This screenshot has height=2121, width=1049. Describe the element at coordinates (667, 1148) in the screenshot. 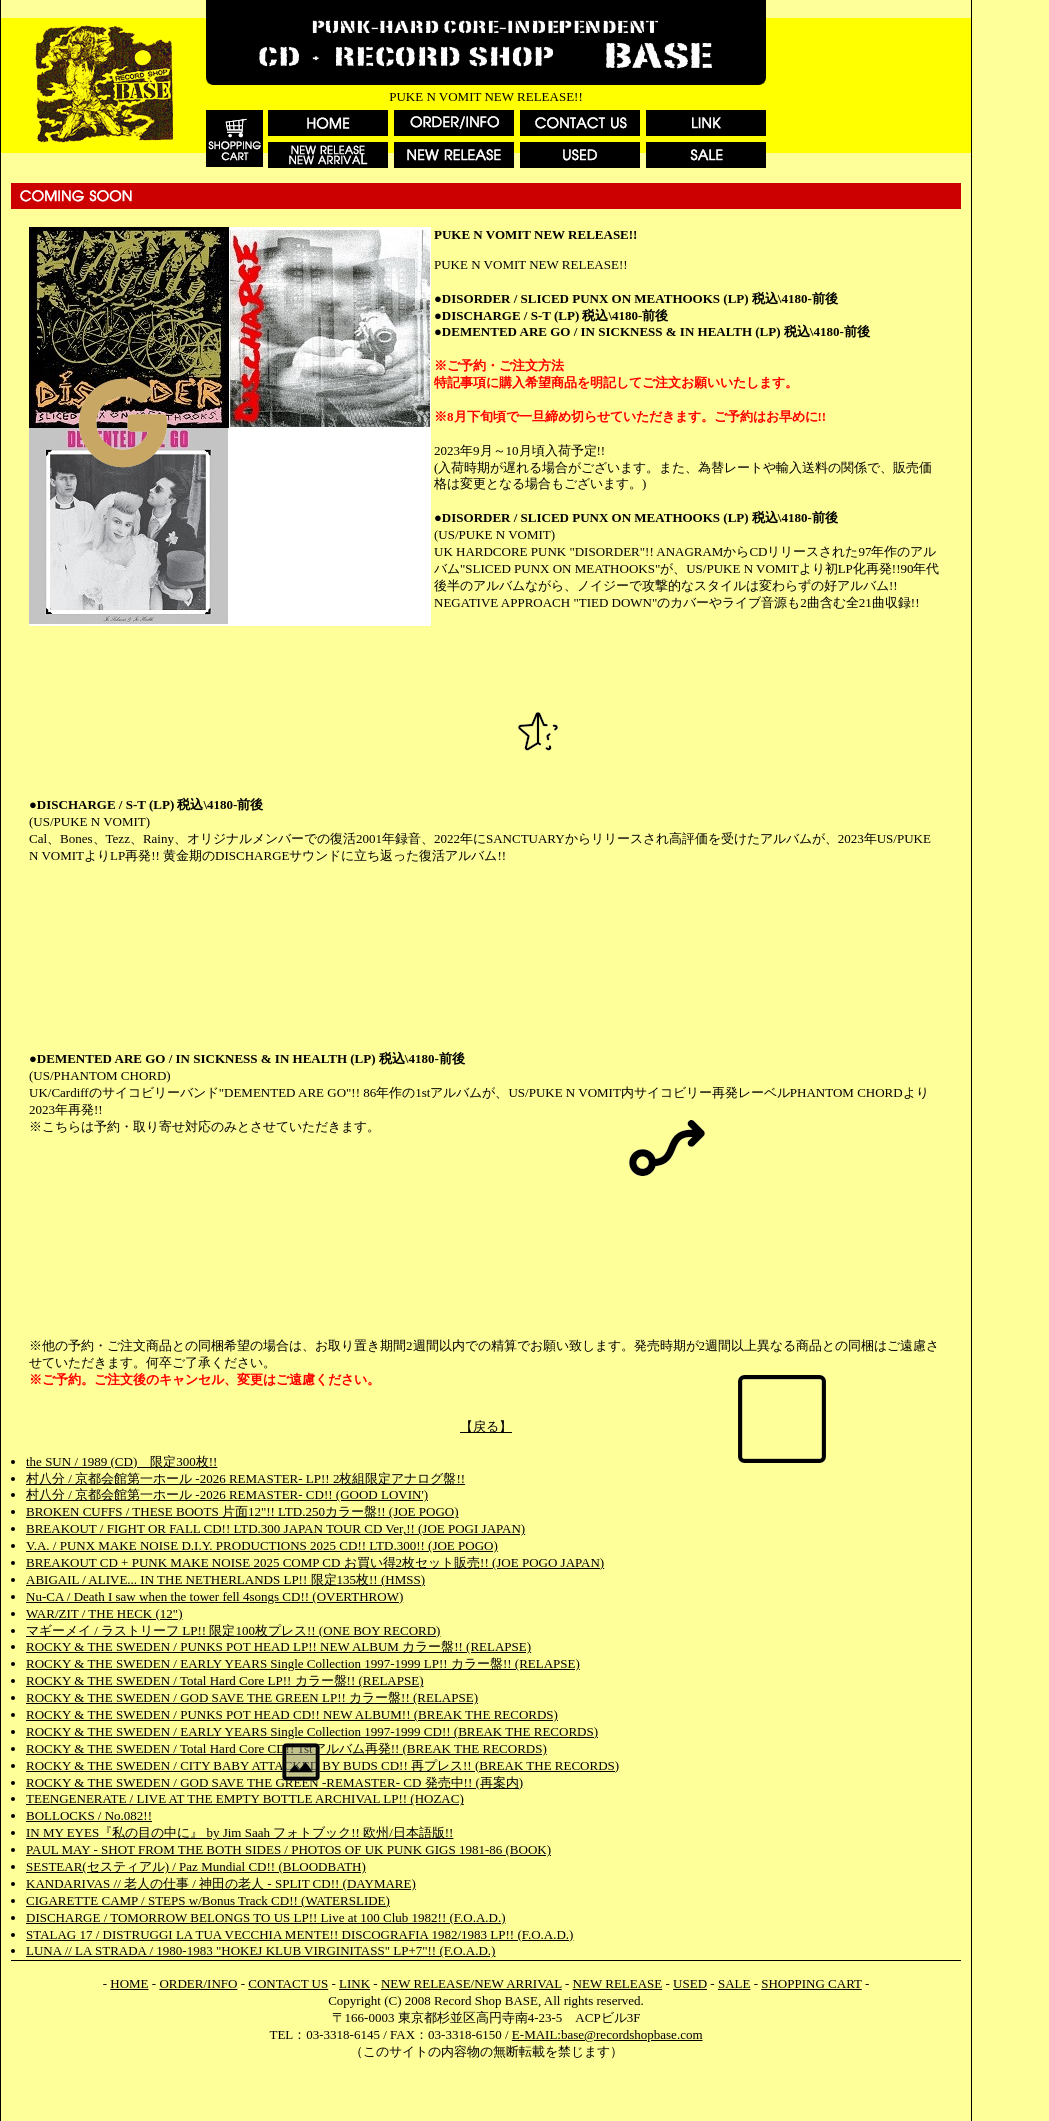

I see `navigate to the next step in a workflow` at that location.